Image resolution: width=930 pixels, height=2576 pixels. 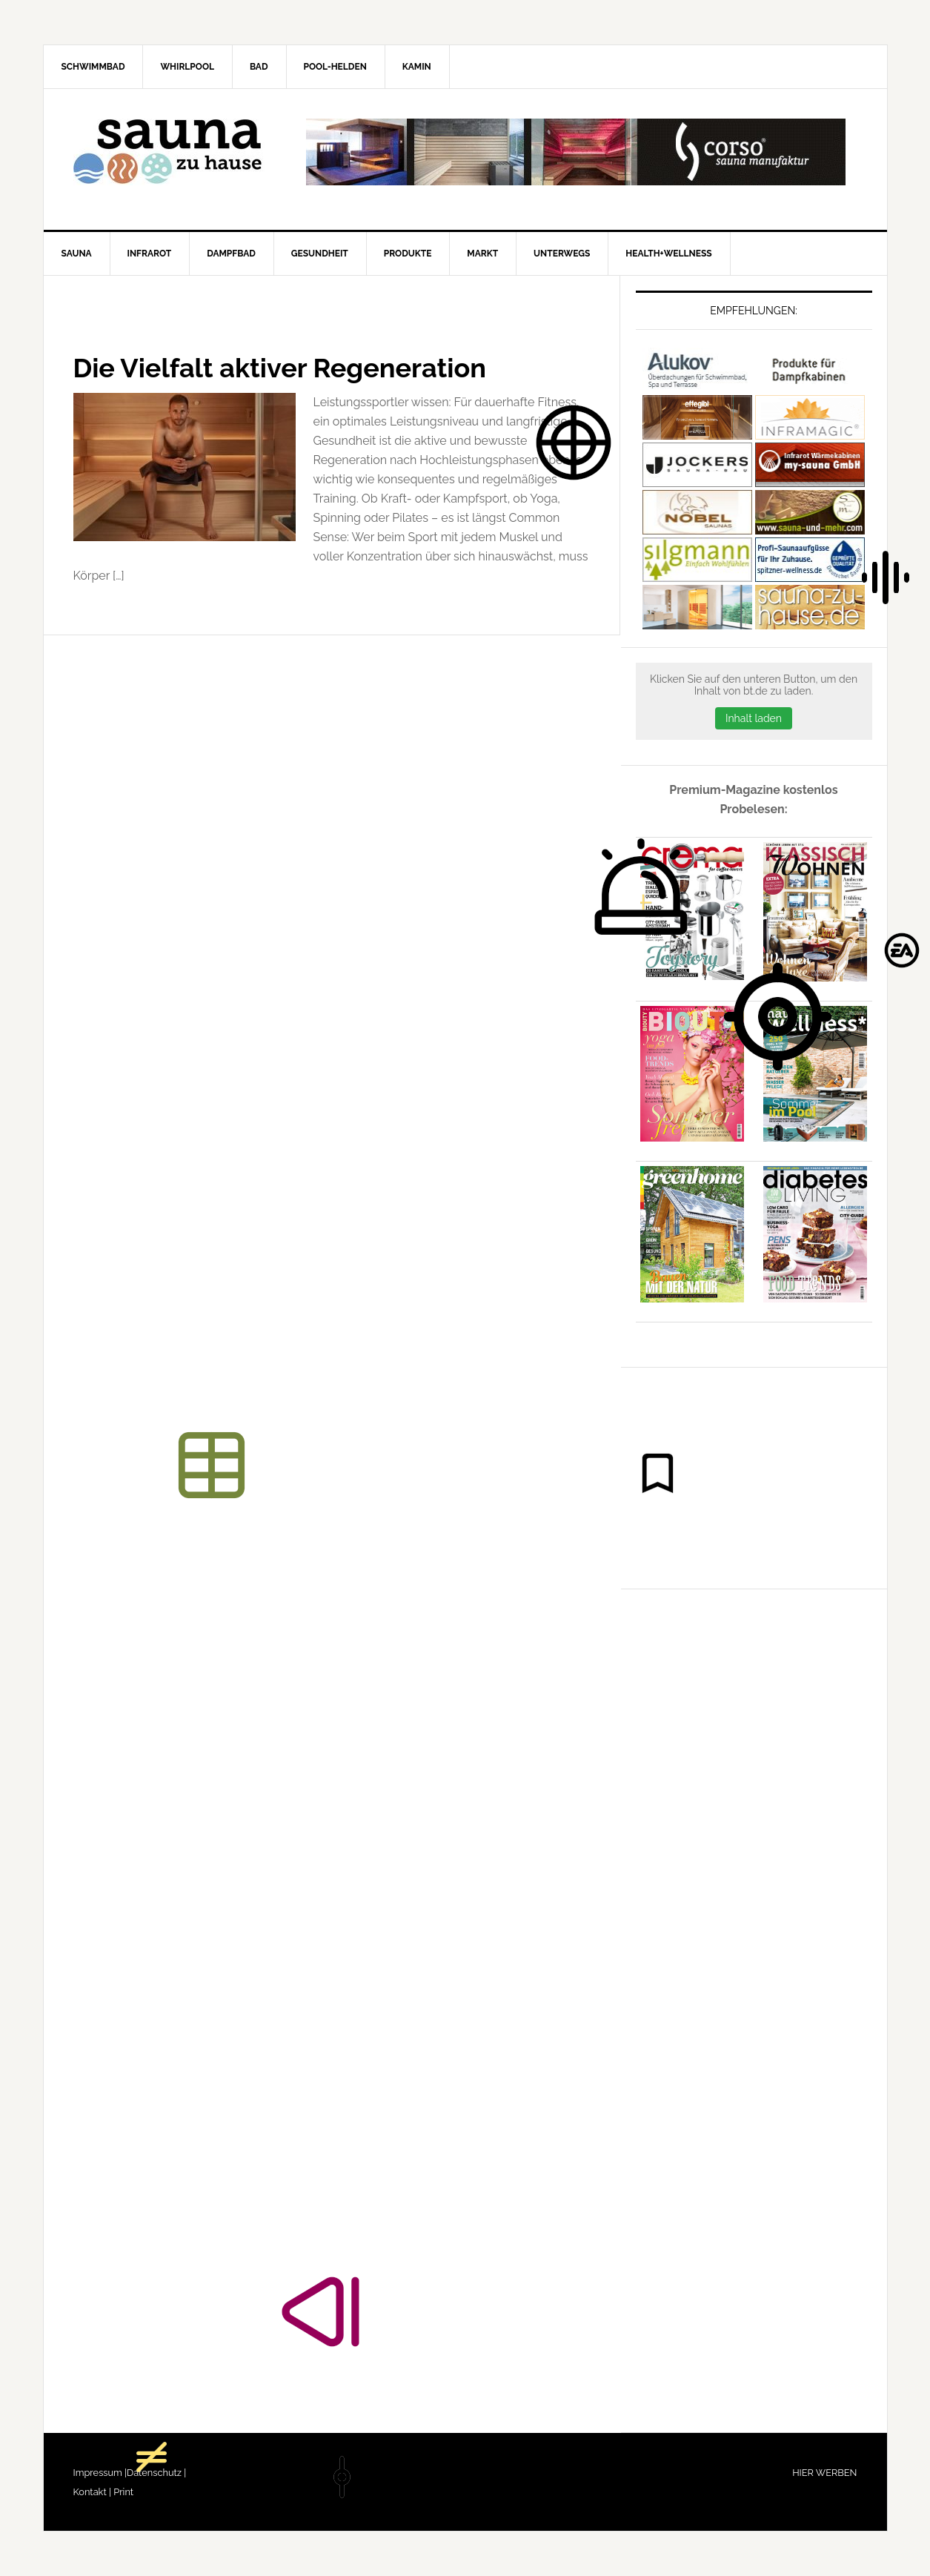 I want to click on skip to previous track or beginning, so click(x=320, y=2311).